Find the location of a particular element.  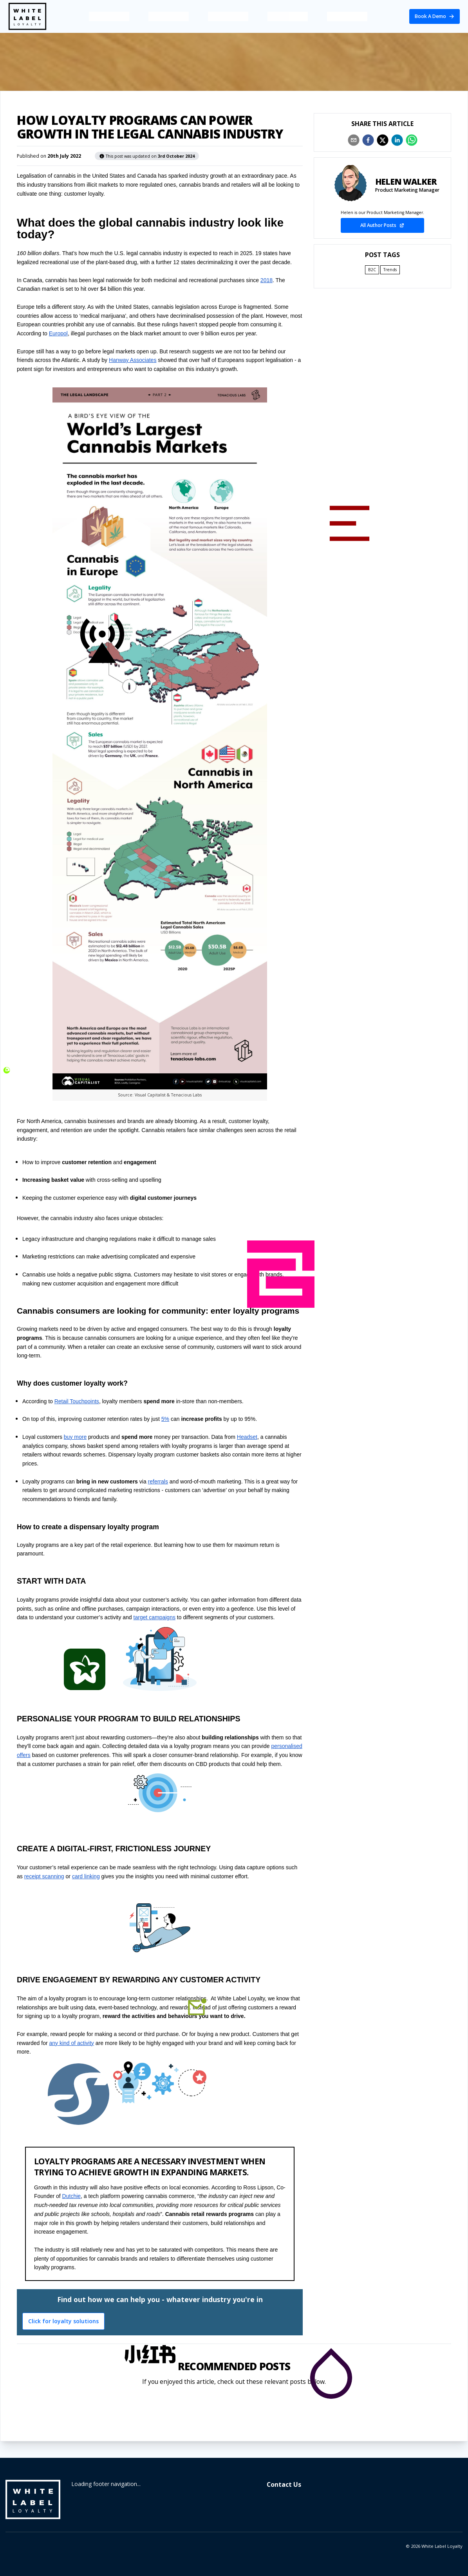

adjust color or opacity settings is located at coordinates (331, 2375).